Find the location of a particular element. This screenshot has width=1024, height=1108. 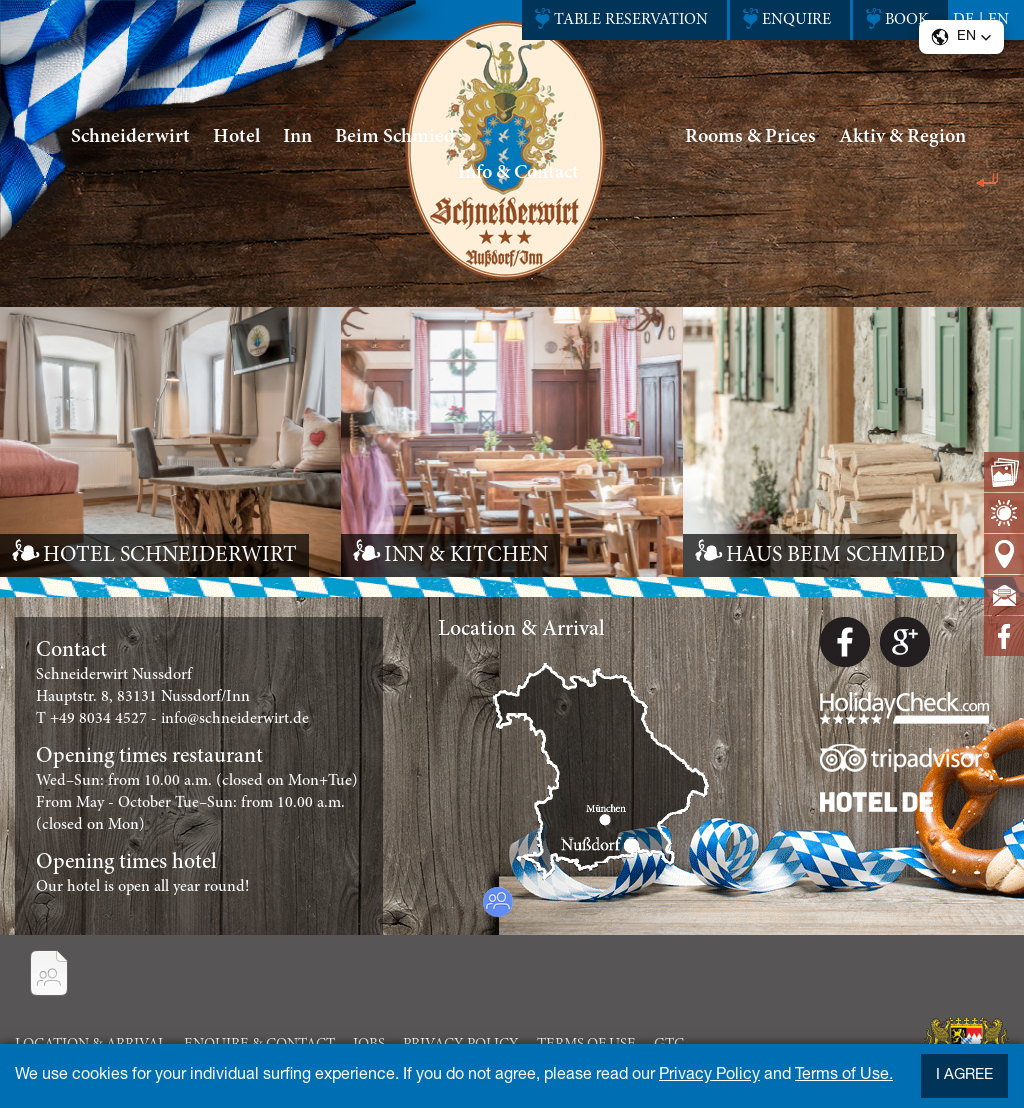

access user accounts and settings is located at coordinates (498, 902).